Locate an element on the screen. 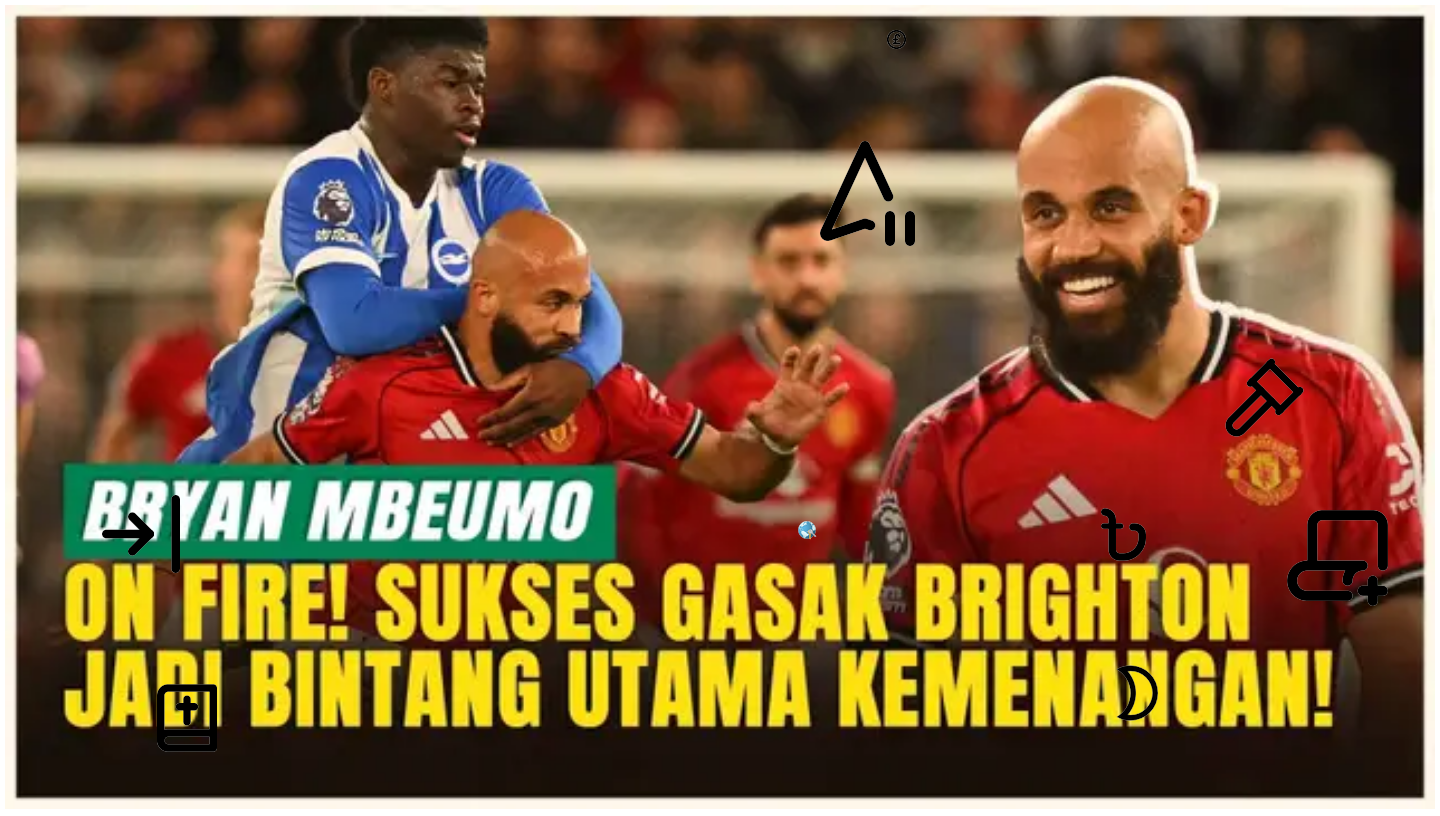 The width and height of the screenshot is (1440, 816). access global security or authentication settings is located at coordinates (807, 530).